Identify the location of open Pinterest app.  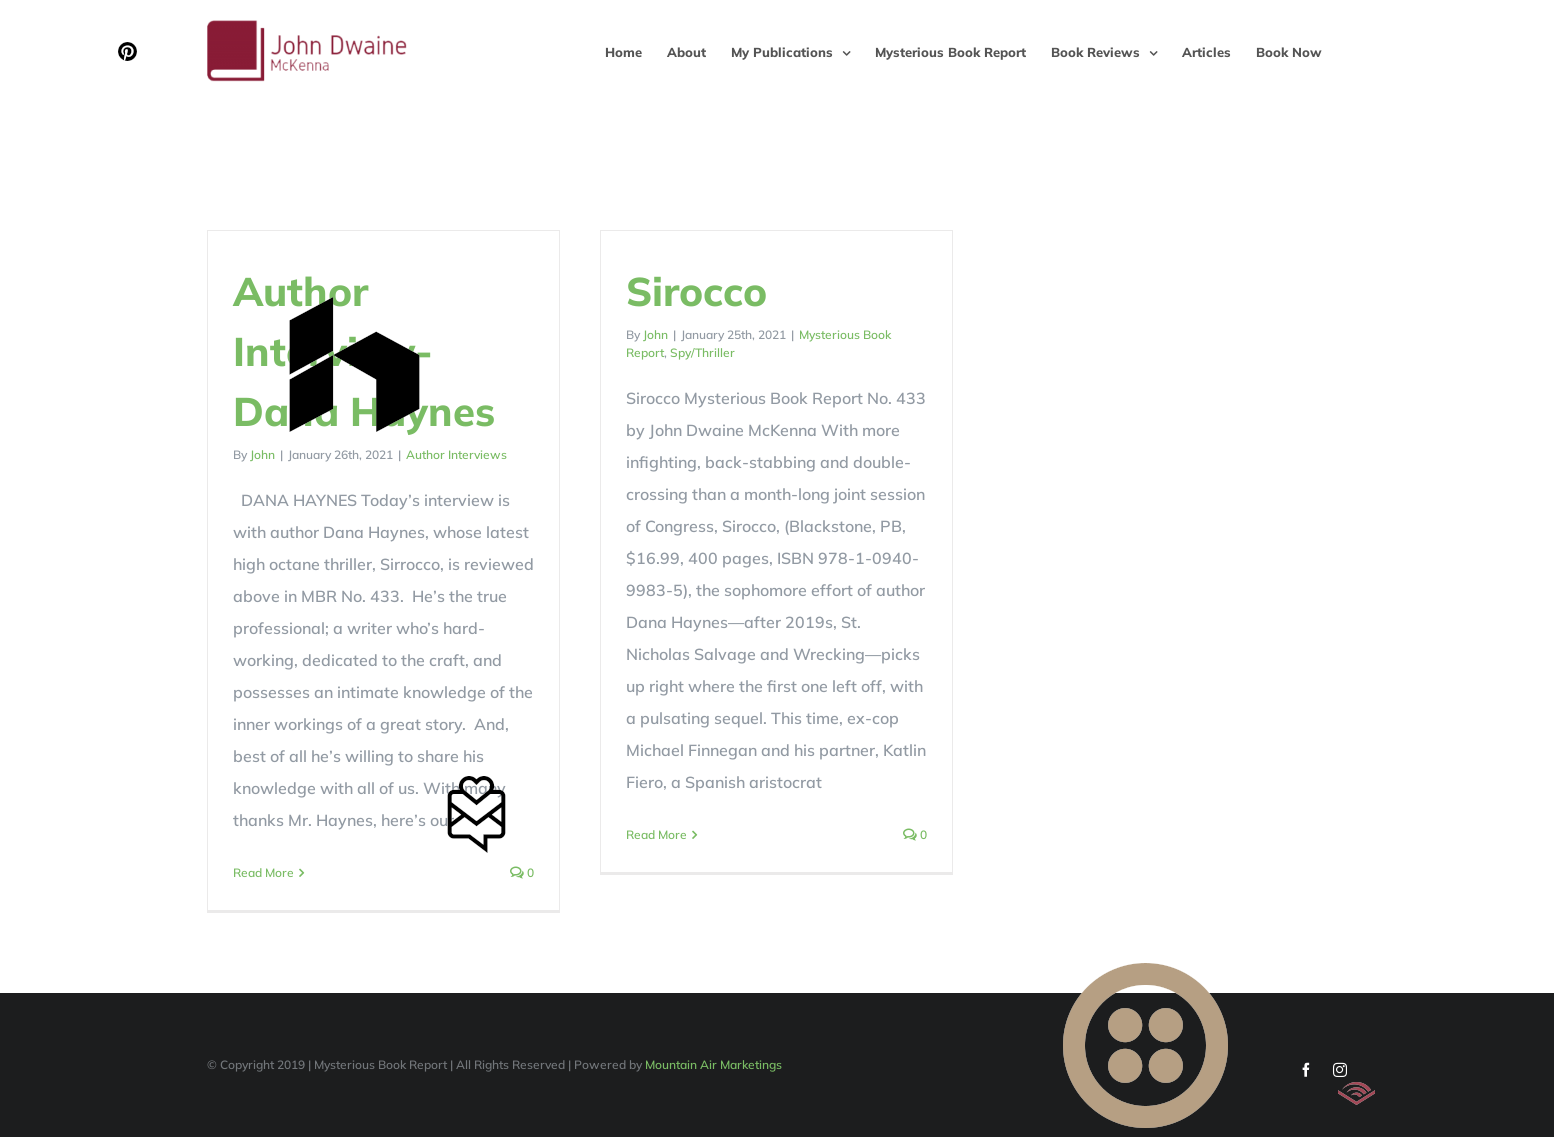
(127, 51).